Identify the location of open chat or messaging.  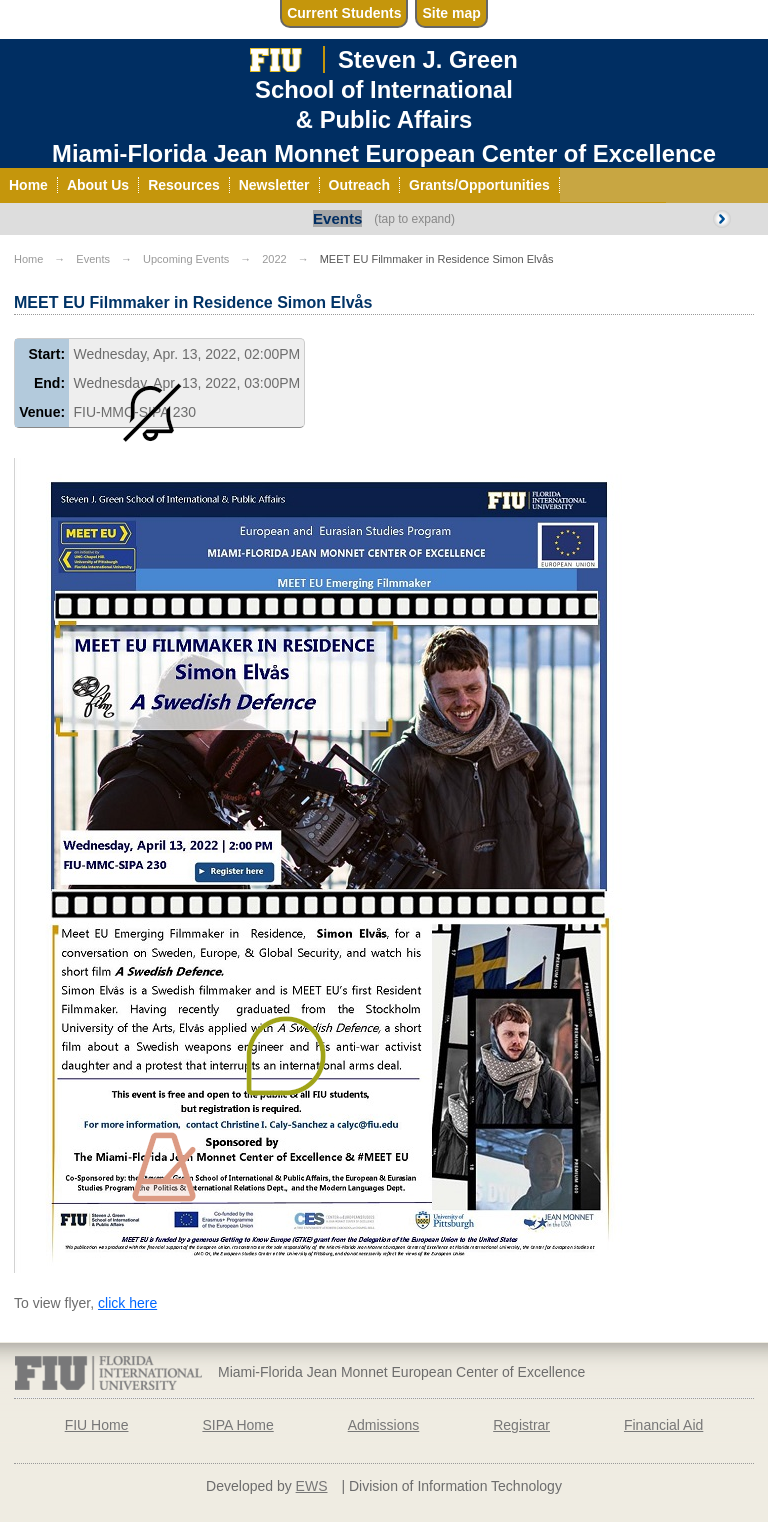
(284, 1057).